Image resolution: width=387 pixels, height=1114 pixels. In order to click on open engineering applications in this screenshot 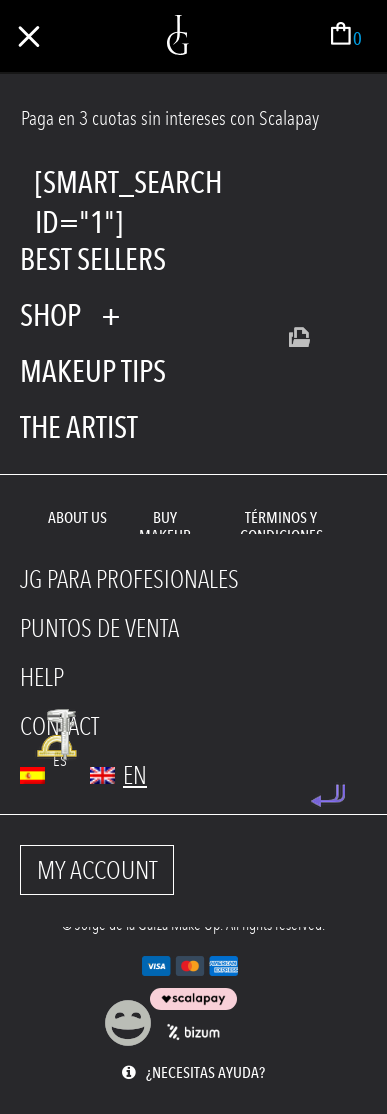, I will do `click(58, 735)`.